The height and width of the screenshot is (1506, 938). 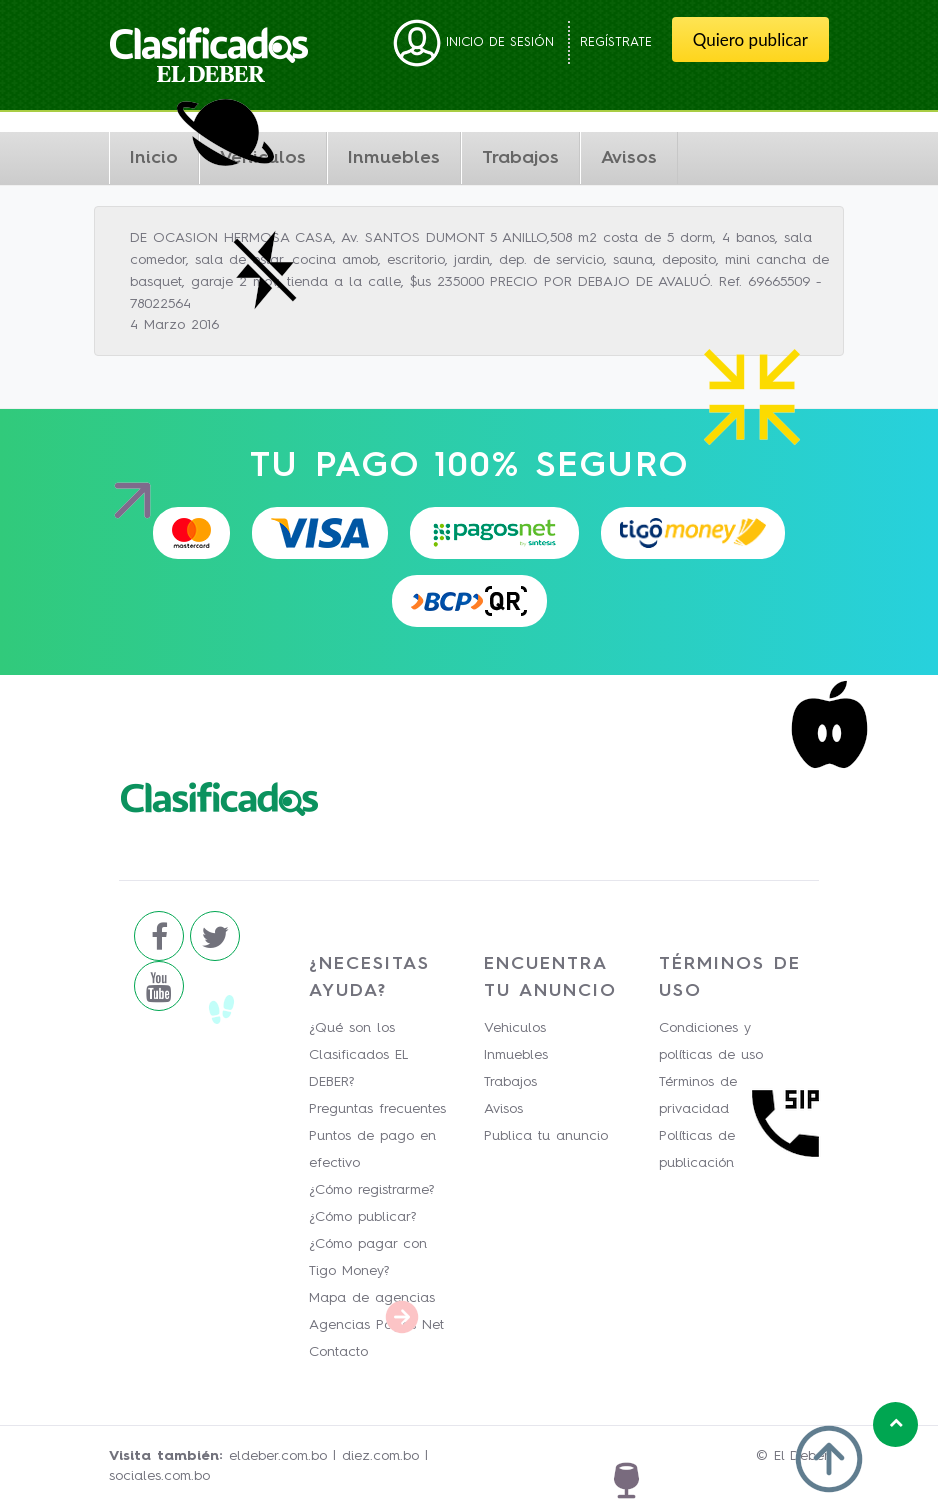 What do you see at coordinates (785, 1123) in the screenshot?
I see `make a SIP (internet-based) phone call` at bounding box center [785, 1123].